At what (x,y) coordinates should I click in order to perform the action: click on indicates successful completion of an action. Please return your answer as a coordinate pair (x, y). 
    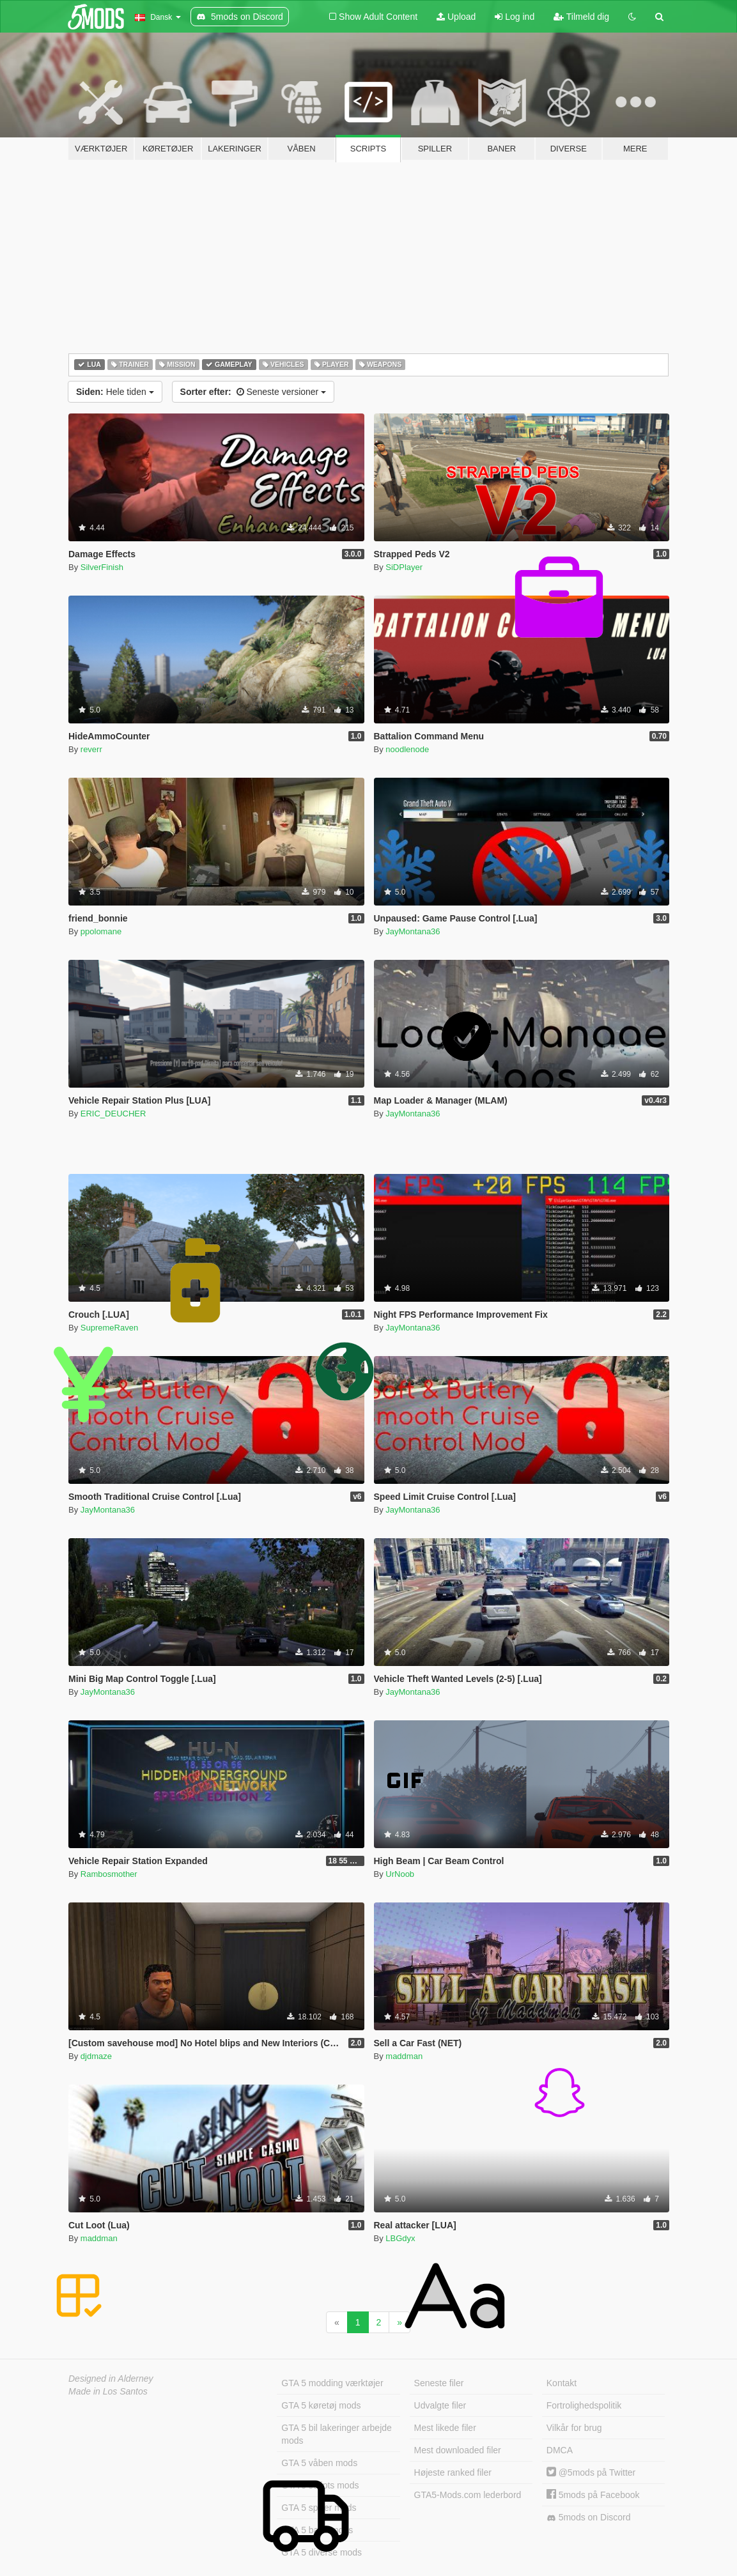
    Looking at the image, I should click on (466, 1036).